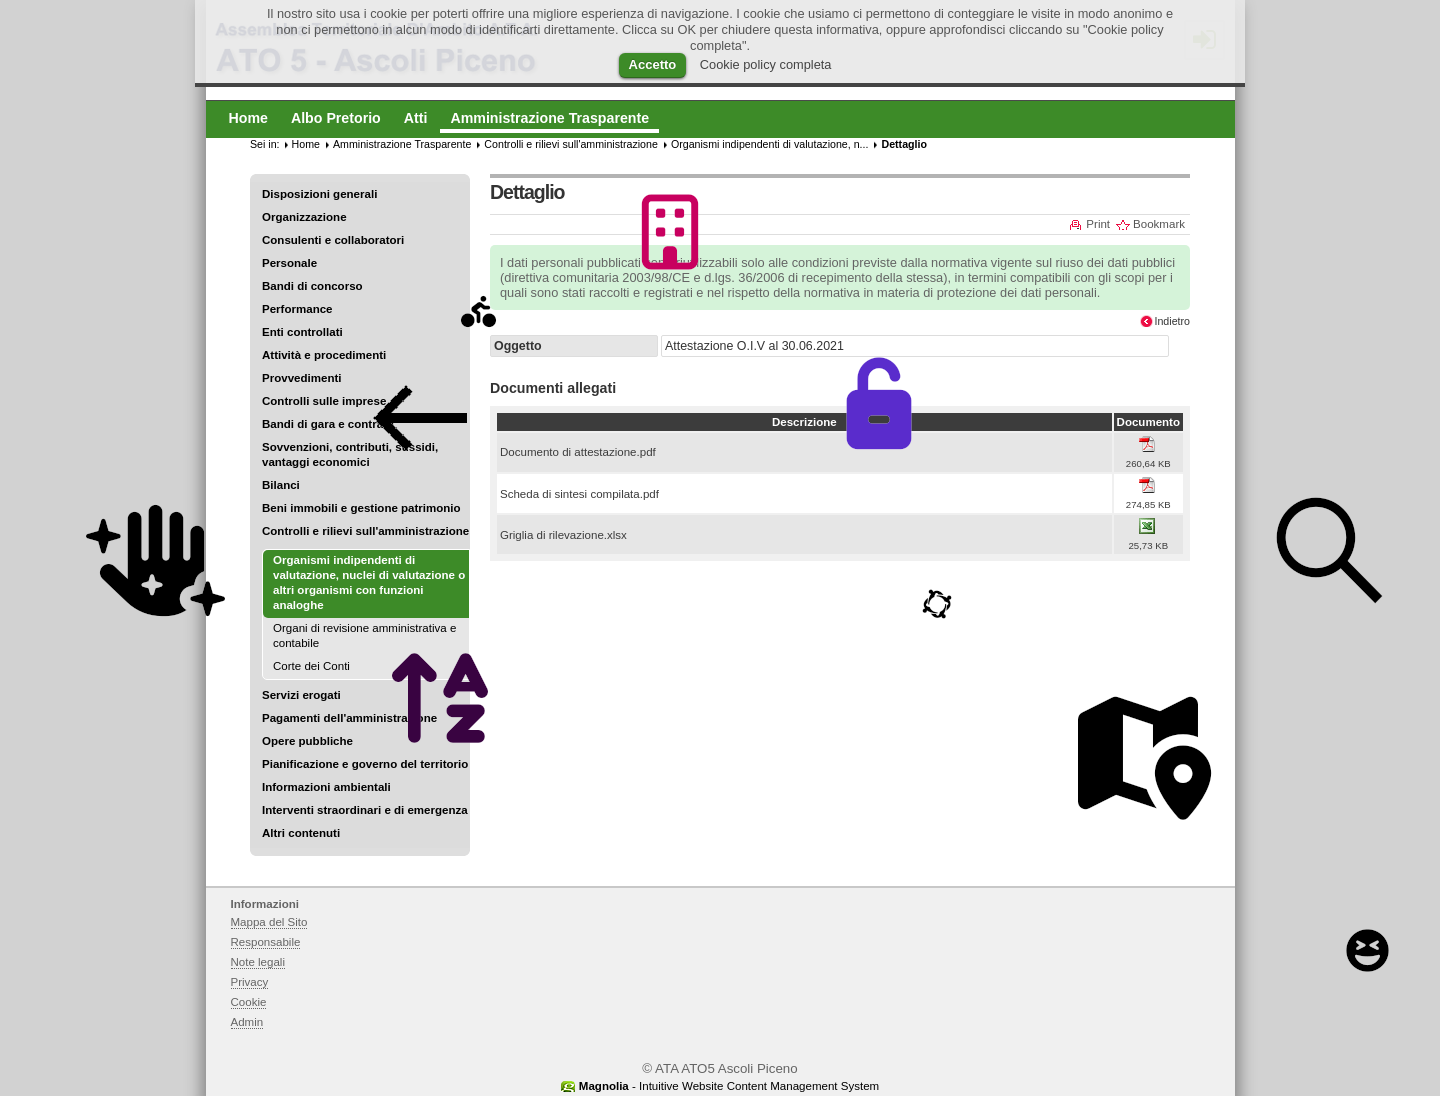 This screenshot has width=1440, height=1096. Describe the element at coordinates (937, 604) in the screenshot. I see `hornbill brand logo` at that location.